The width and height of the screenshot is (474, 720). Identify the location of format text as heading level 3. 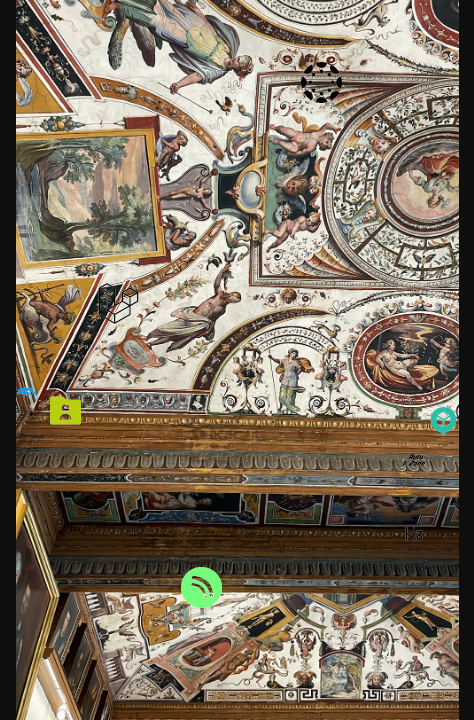
(414, 534).